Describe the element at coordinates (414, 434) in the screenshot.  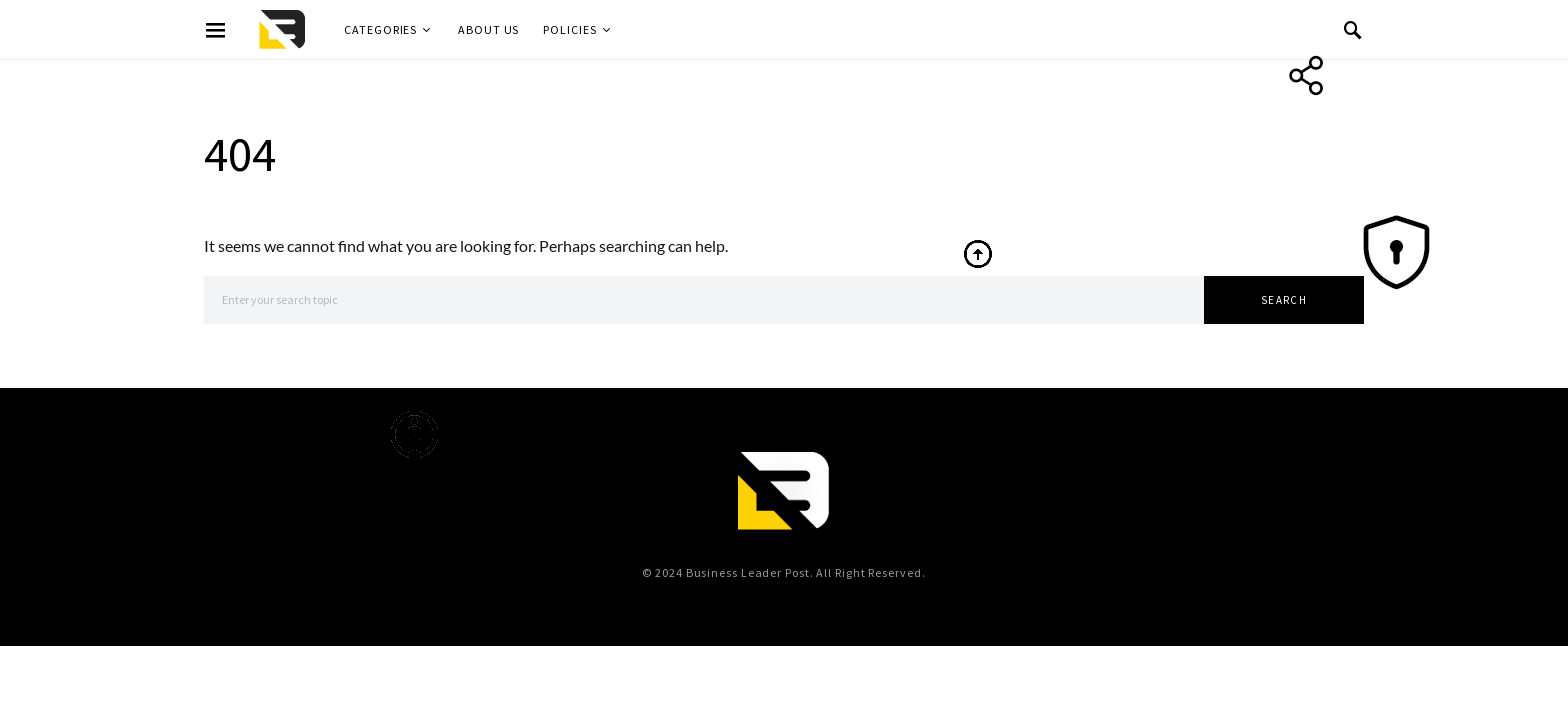
I see `view attribution or credits information` at that location.